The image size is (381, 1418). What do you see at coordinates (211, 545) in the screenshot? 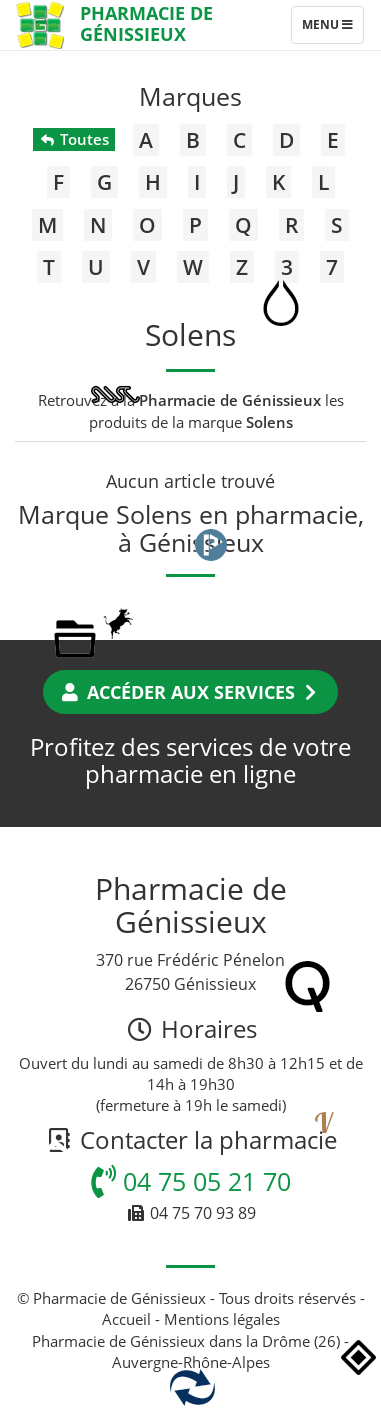
I see `open picarto.tv streaming platform` at bounding box center [211, 545].